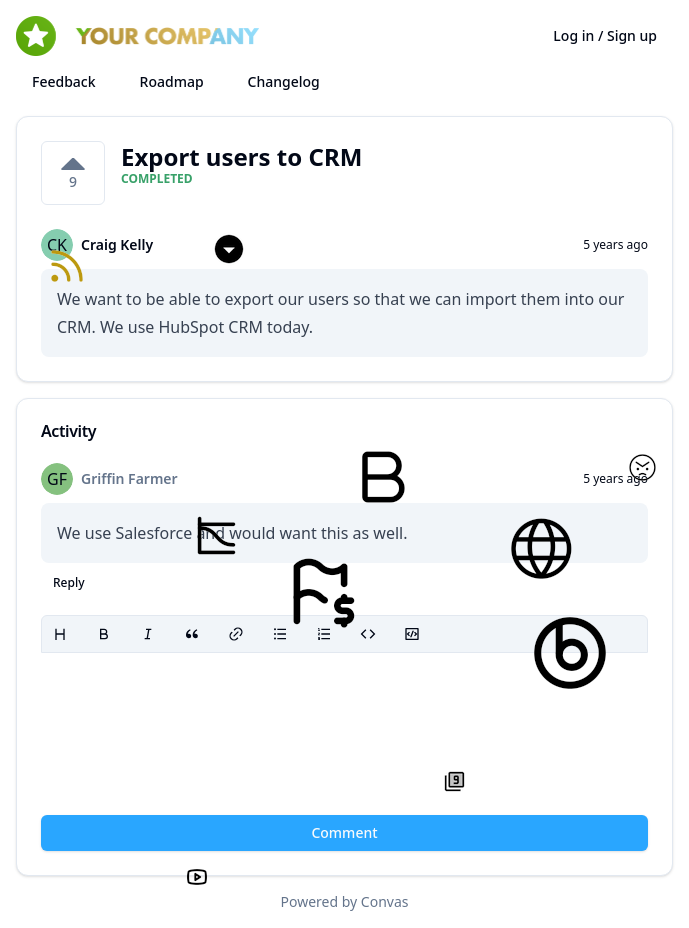 The image size is (689, 928). Describe the element at coordinates (229, 249) in the screenshot. I see `tap to expand dropdown menu` at that location.